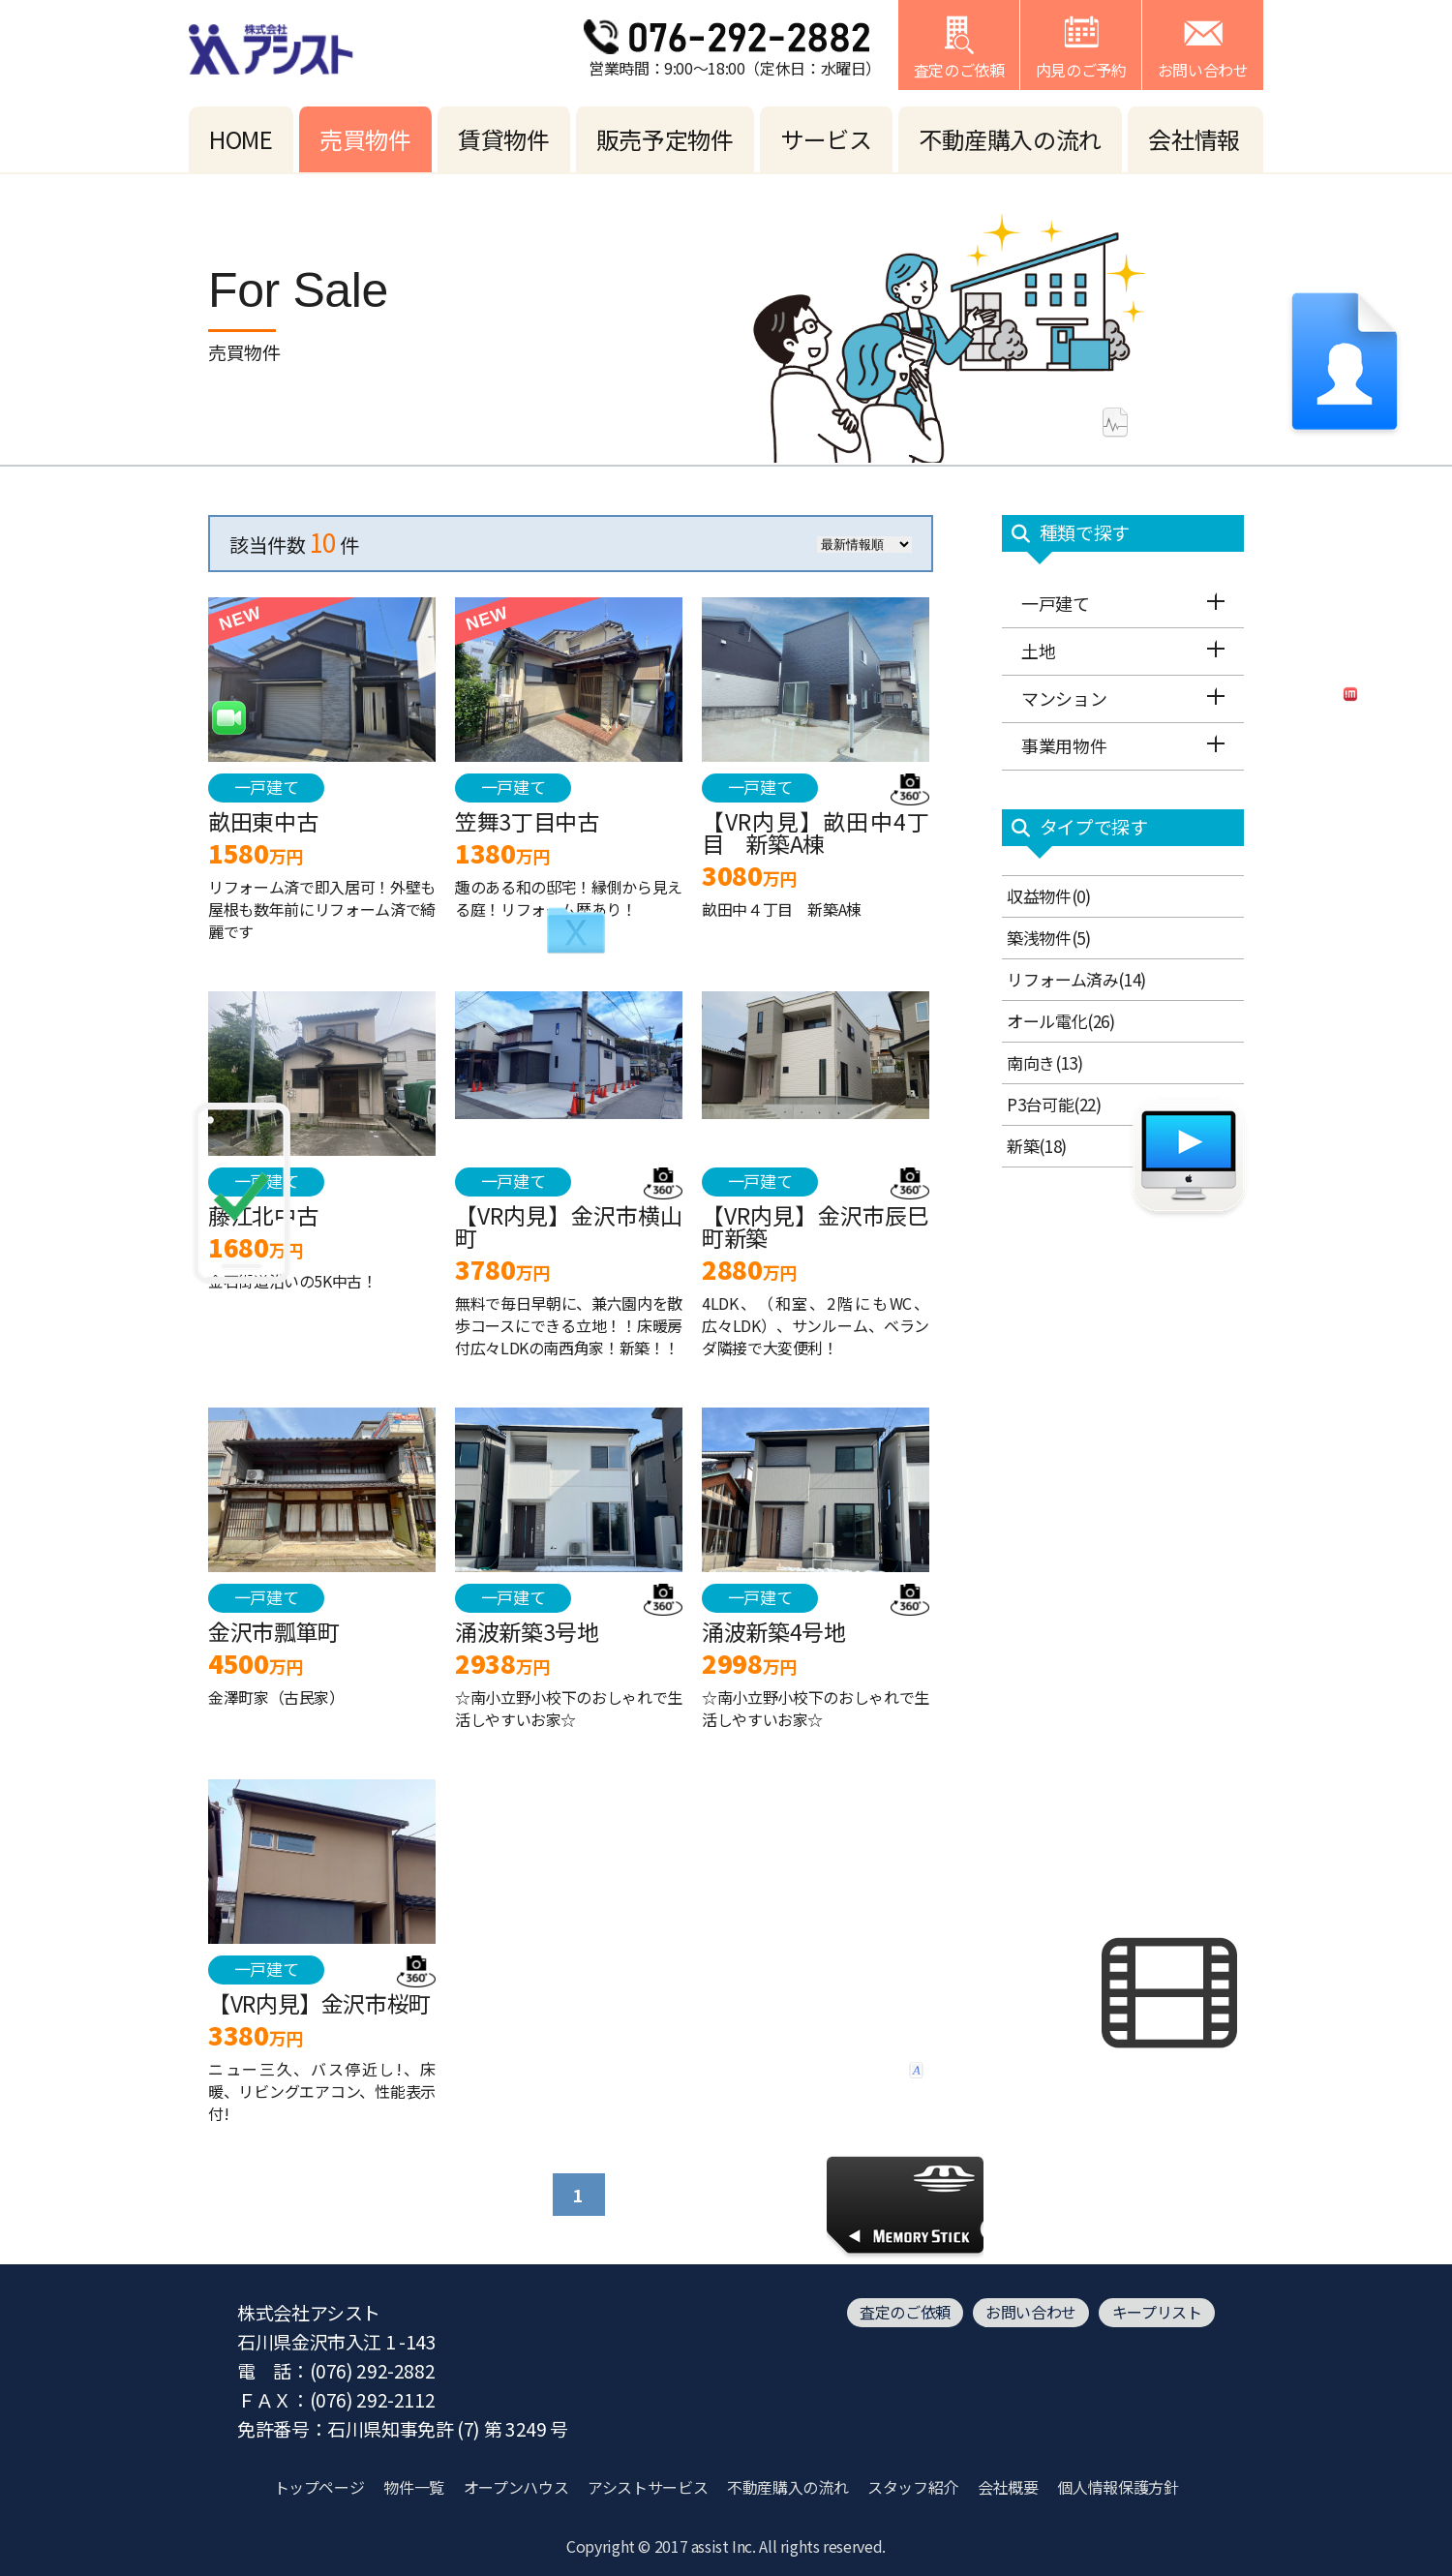 Image resolution: width=1452 pixels, height=2576 pixels. I want to click on open FaceTime to start a video call, so click(228, 717).